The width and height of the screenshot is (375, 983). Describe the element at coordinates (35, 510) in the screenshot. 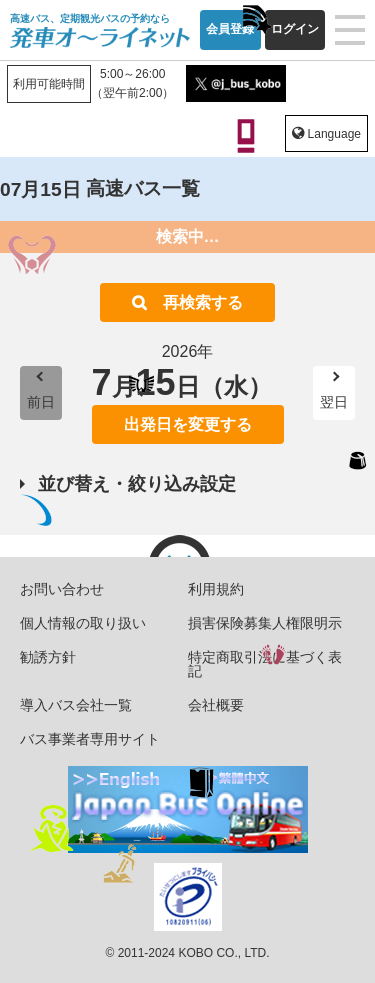

I see `perform a quick attack or slash action` at that location.